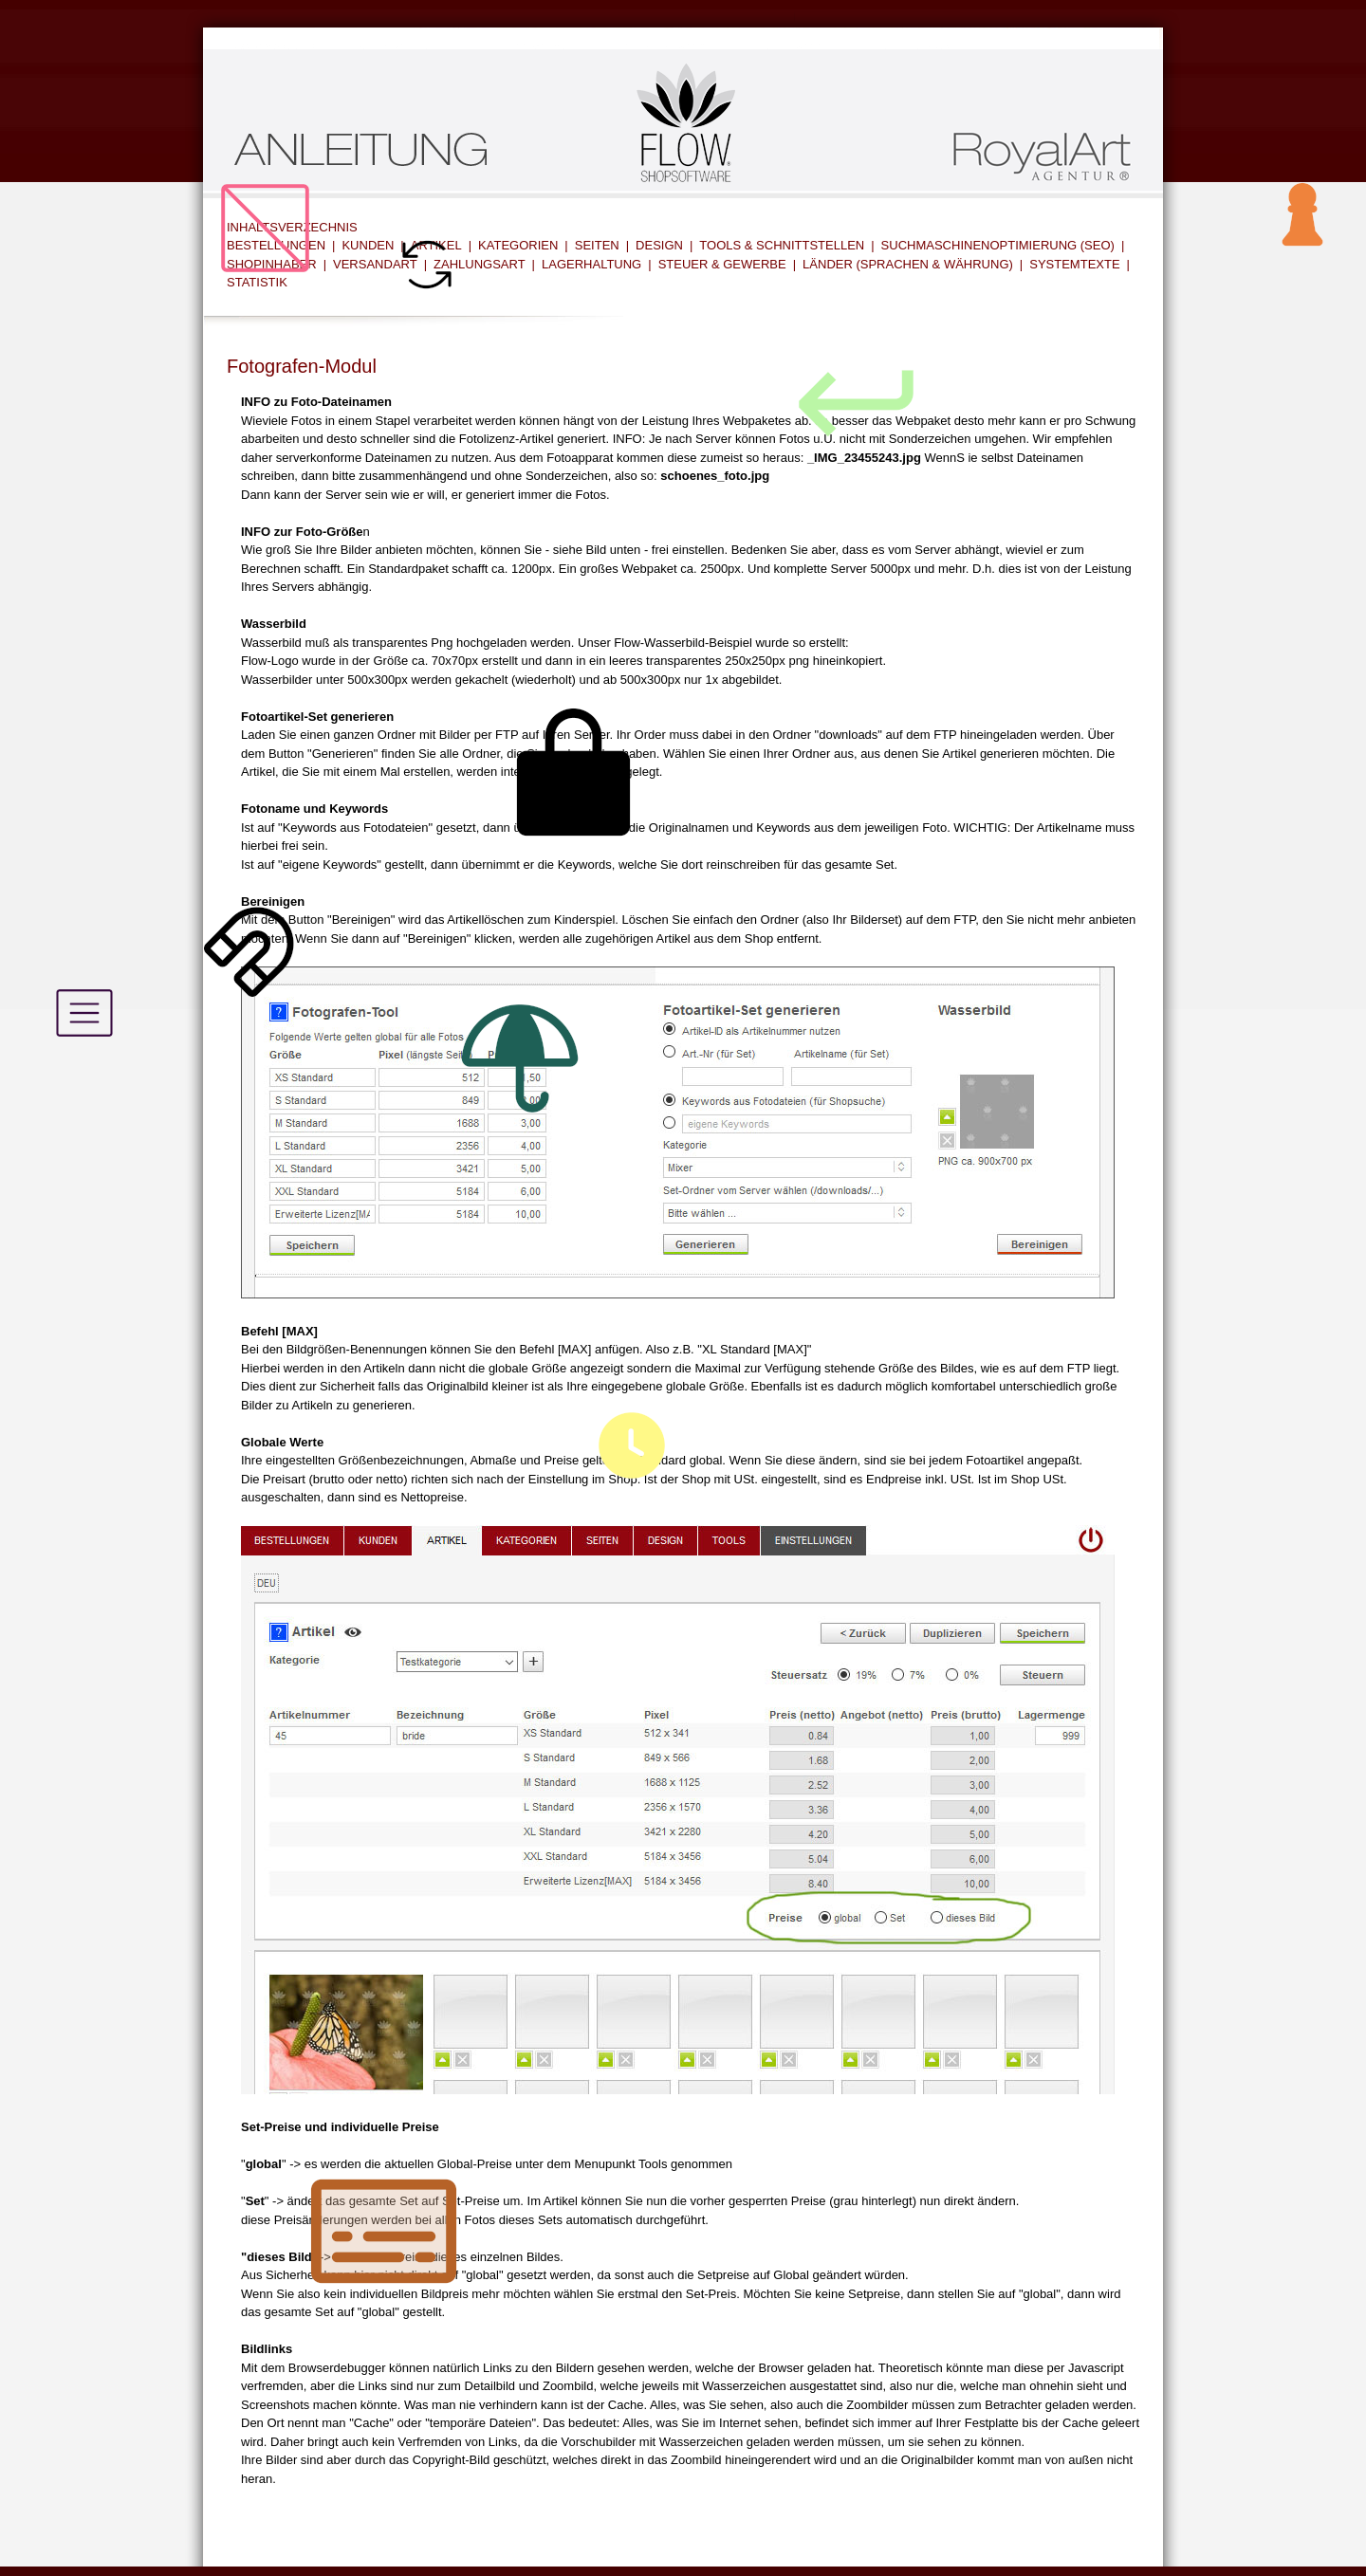 The height and width of the screenshot is (2576, 1366). Describe the element at coordinates (265, 228) in the screenshot. I see `placeholder for missing or unloaded image content` at that location.